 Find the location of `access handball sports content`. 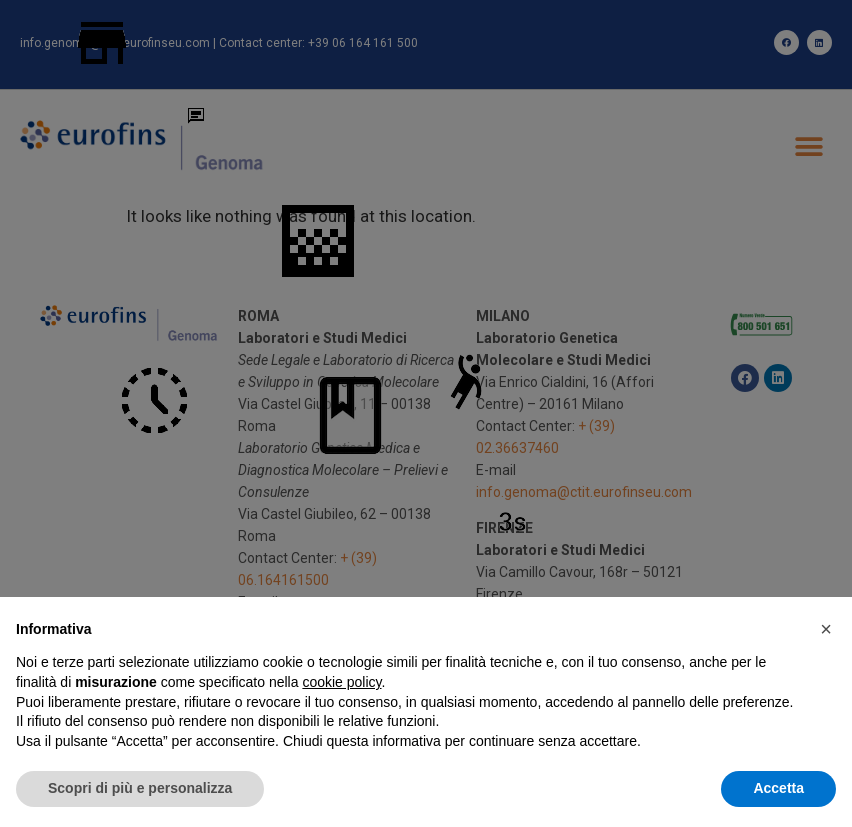

access handball sports content is located at coordinates (466, 381).